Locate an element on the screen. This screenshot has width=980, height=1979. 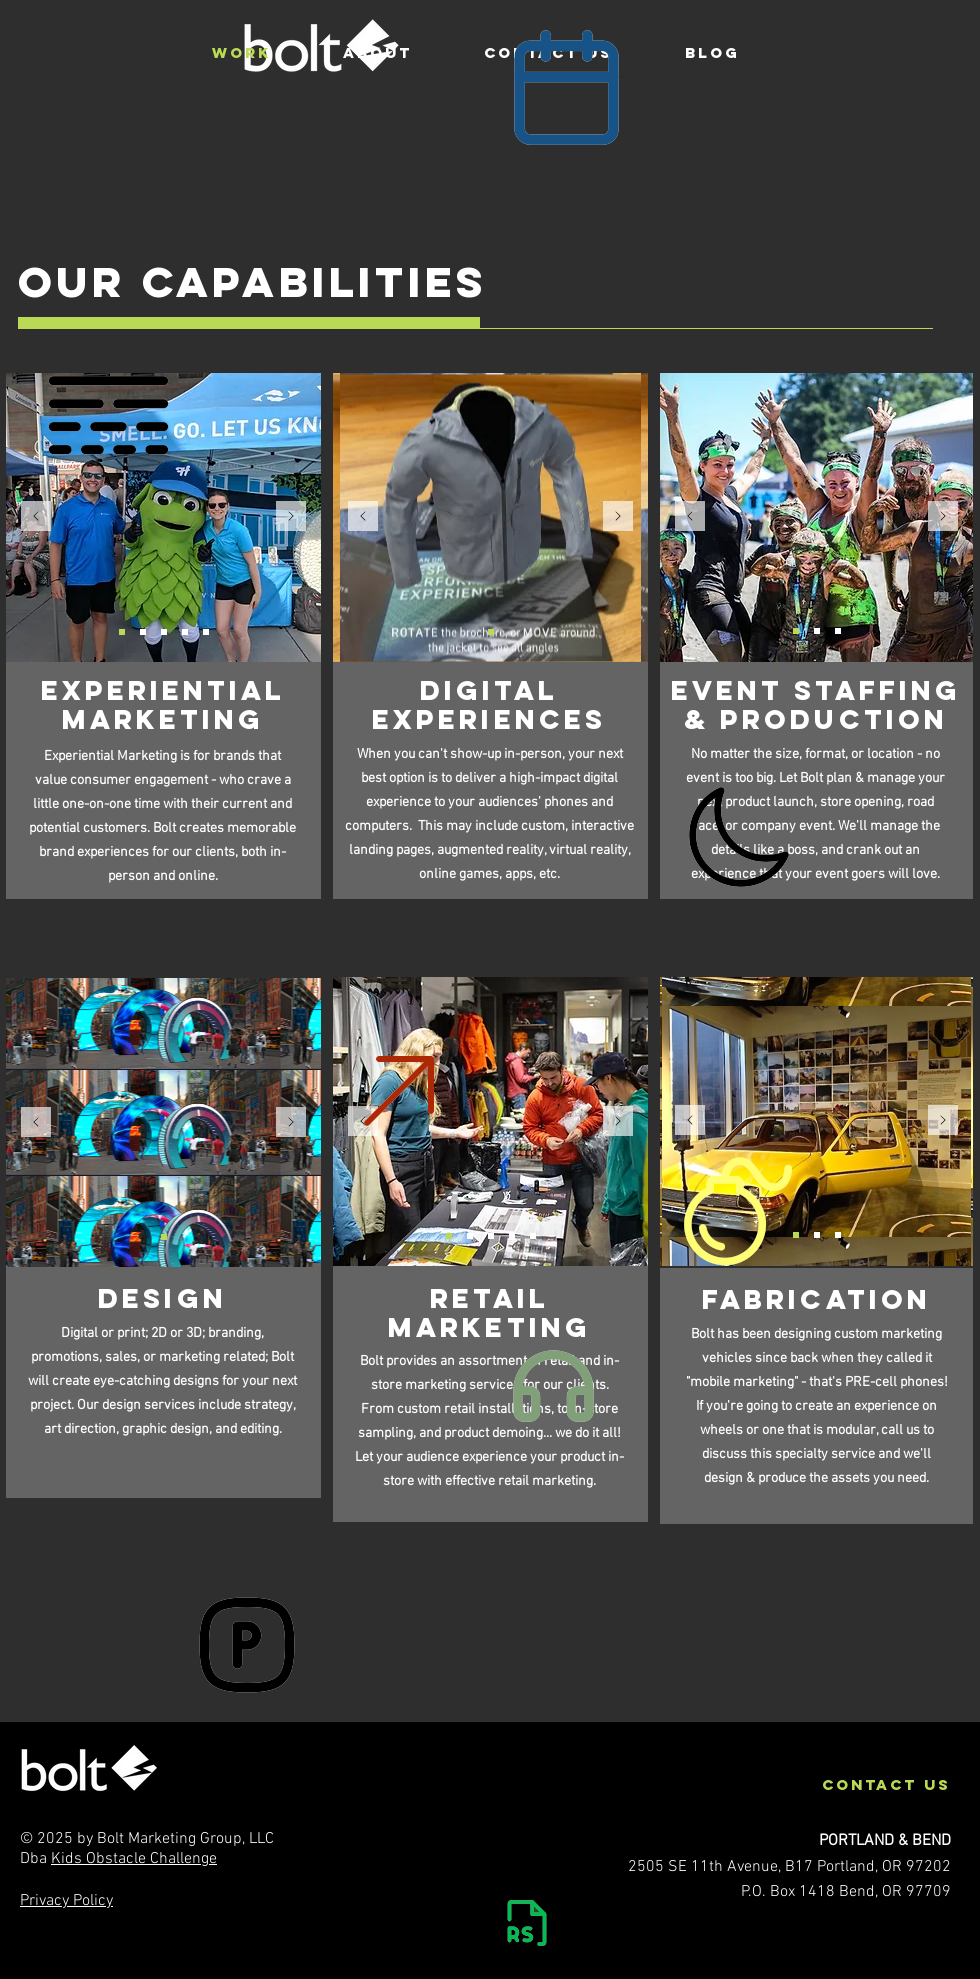
enable dark mode is located at coordinates (739, 837).